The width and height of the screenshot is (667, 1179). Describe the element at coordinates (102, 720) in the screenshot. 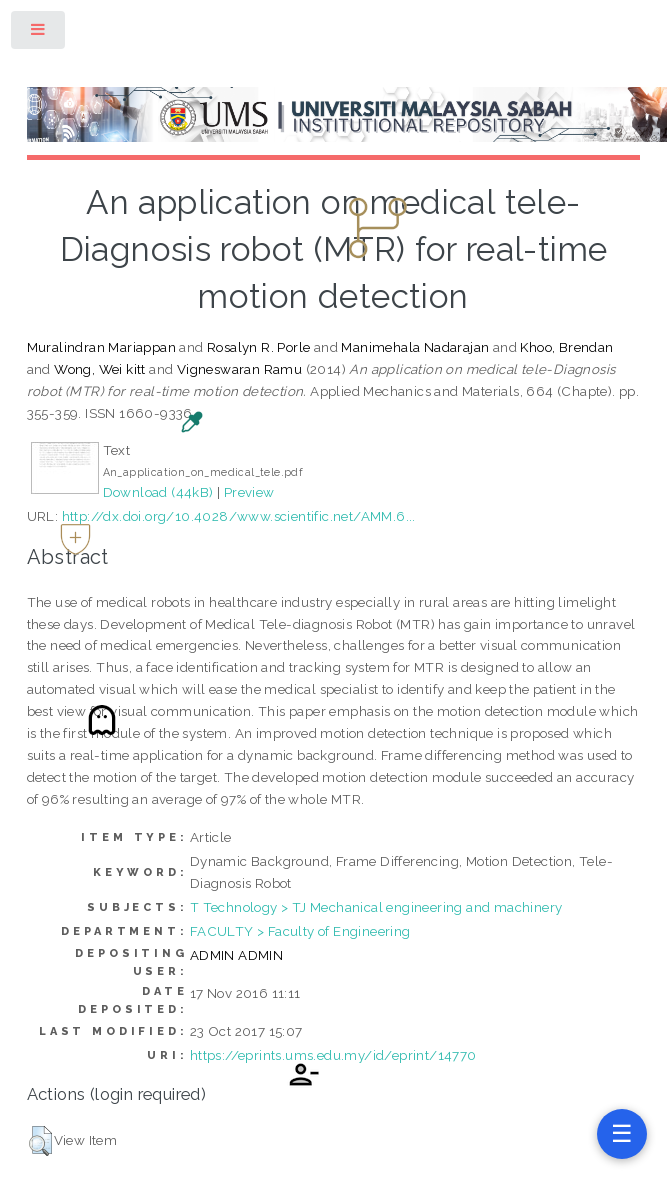

I see `toggle ghost mode or invisible status` at that location.